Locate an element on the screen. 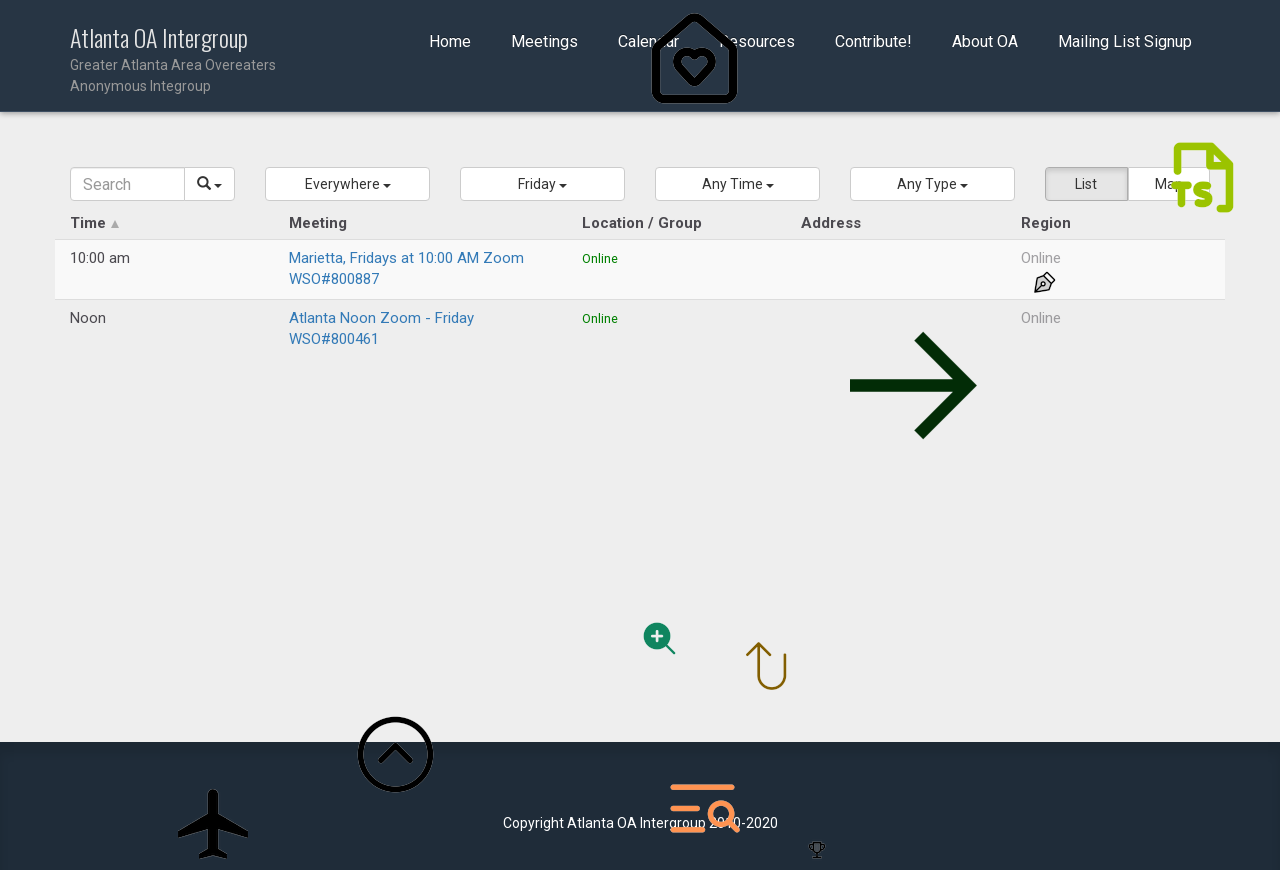 The height and width of the screenshot is (870, 1280). view achievements or awards is located at coordinates (817, 850).